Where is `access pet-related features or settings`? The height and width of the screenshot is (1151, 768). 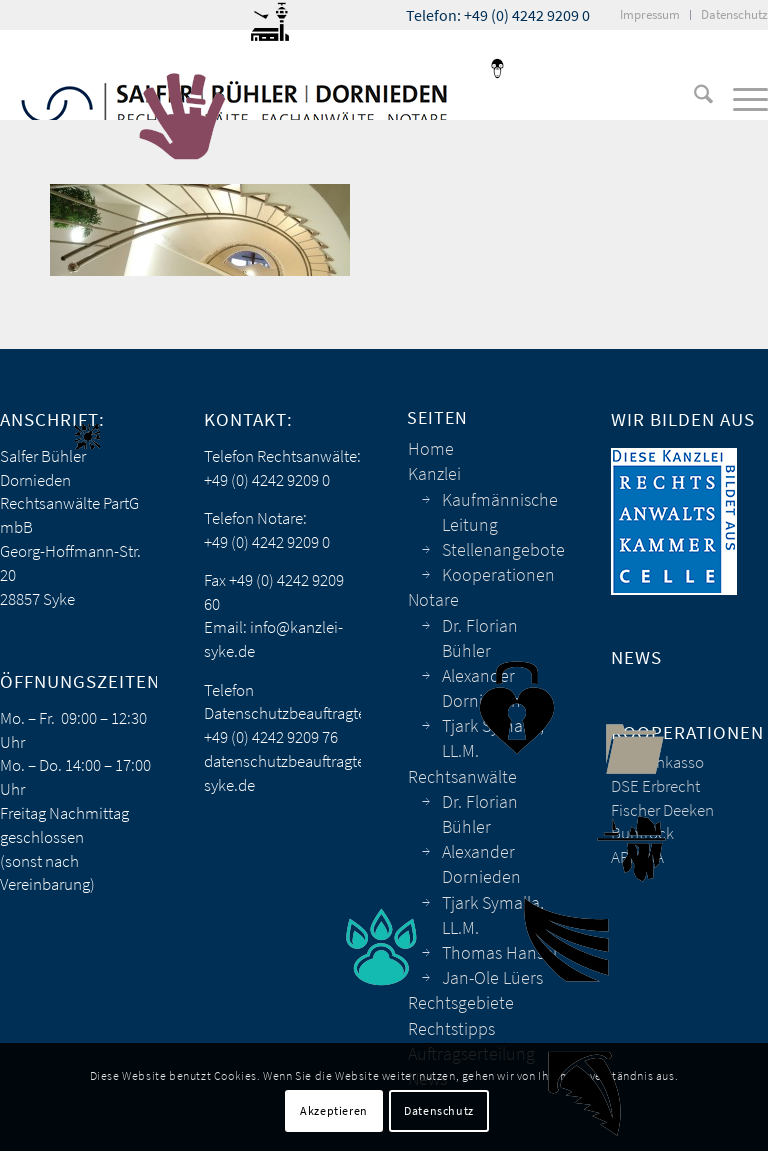
access pet-related features or settings is located at coordinates (381, 947).